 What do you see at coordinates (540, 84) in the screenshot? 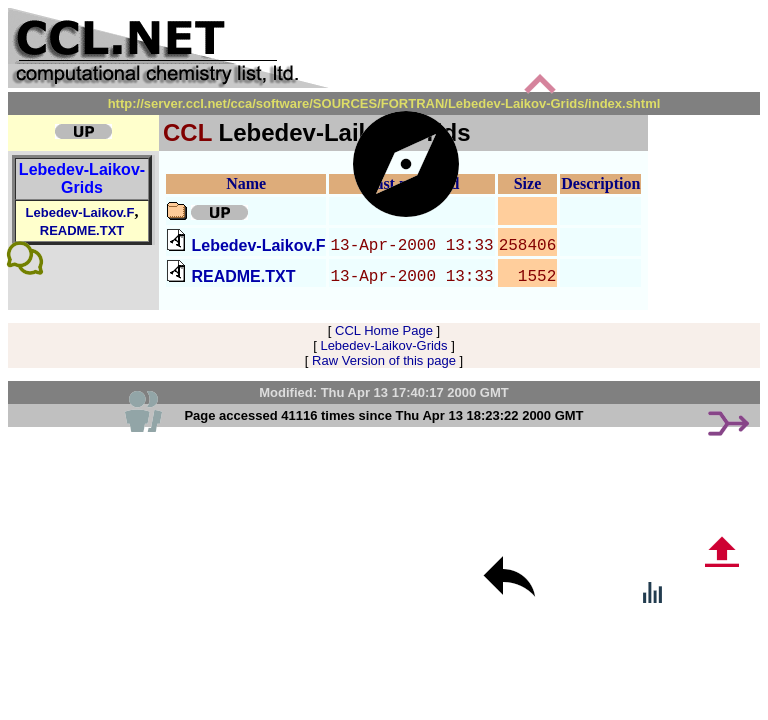
I see `collapse an expanded section` at bounding box center [540, 84].